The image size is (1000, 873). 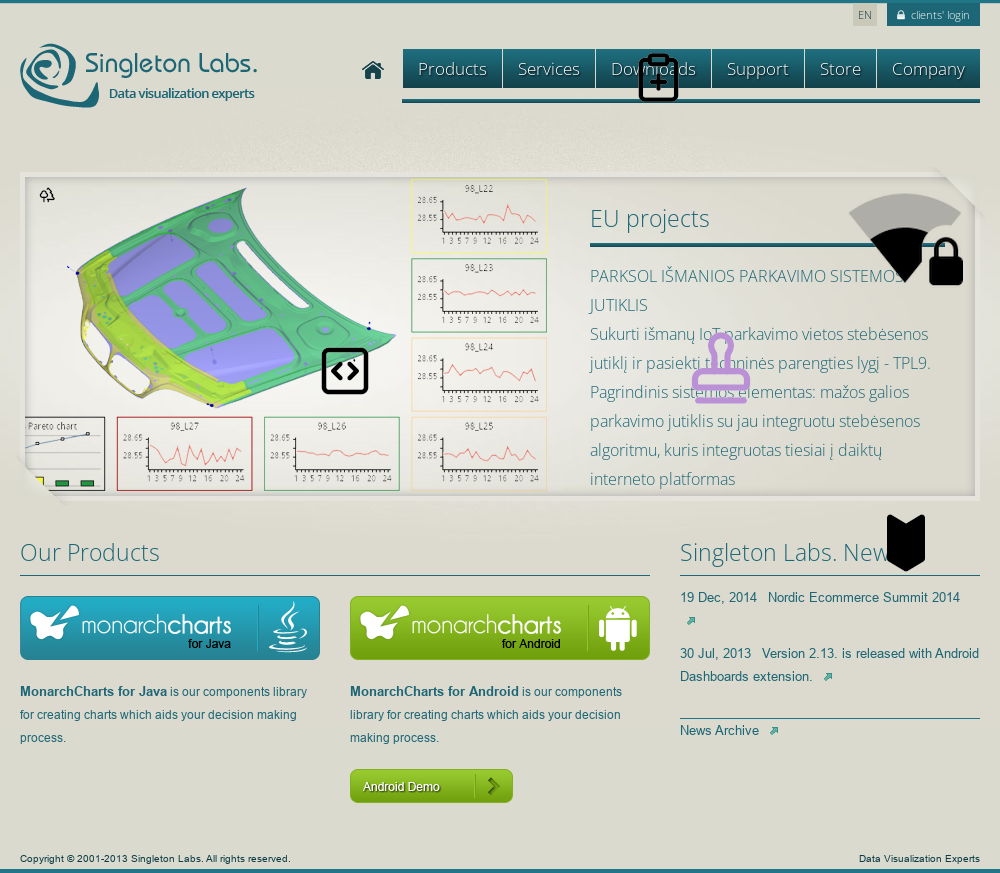 What do you see at coordinates (345, 371) in the screenshot?
I see `view or edit source code` at bounding box center [345, 371].